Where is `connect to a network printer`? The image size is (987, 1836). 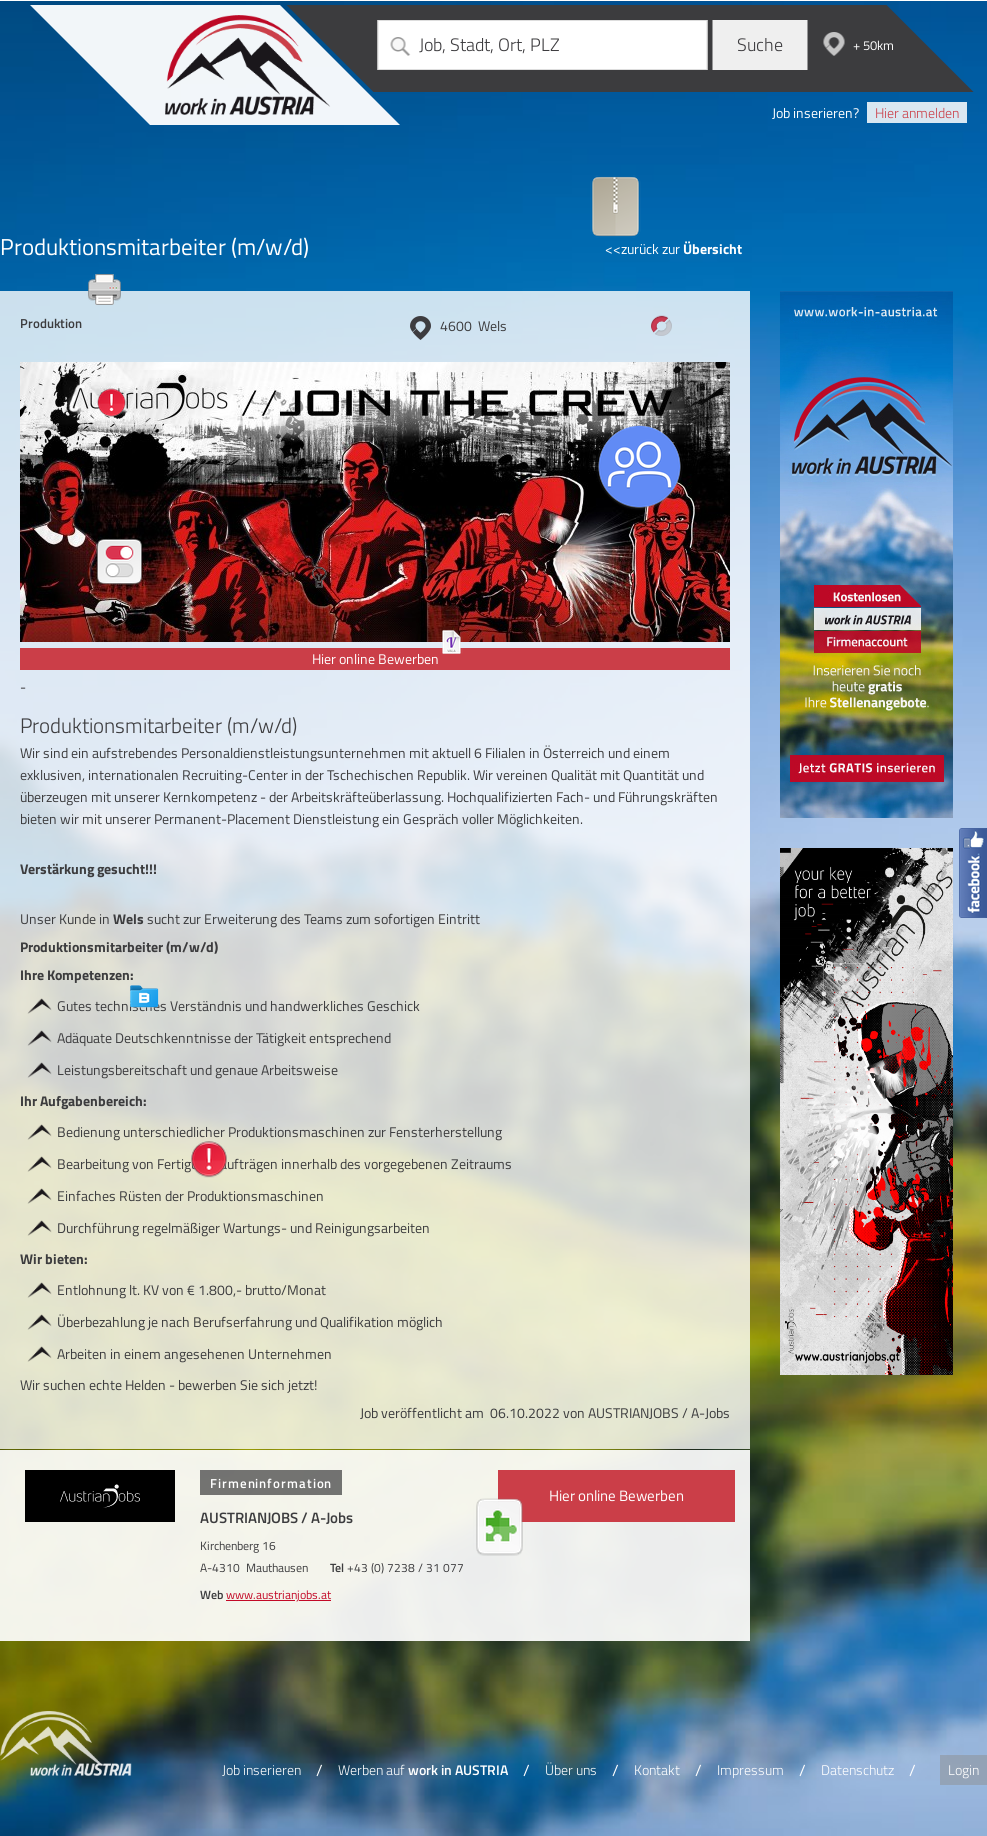
connect to a network printer is located at coordinates (104, 289).